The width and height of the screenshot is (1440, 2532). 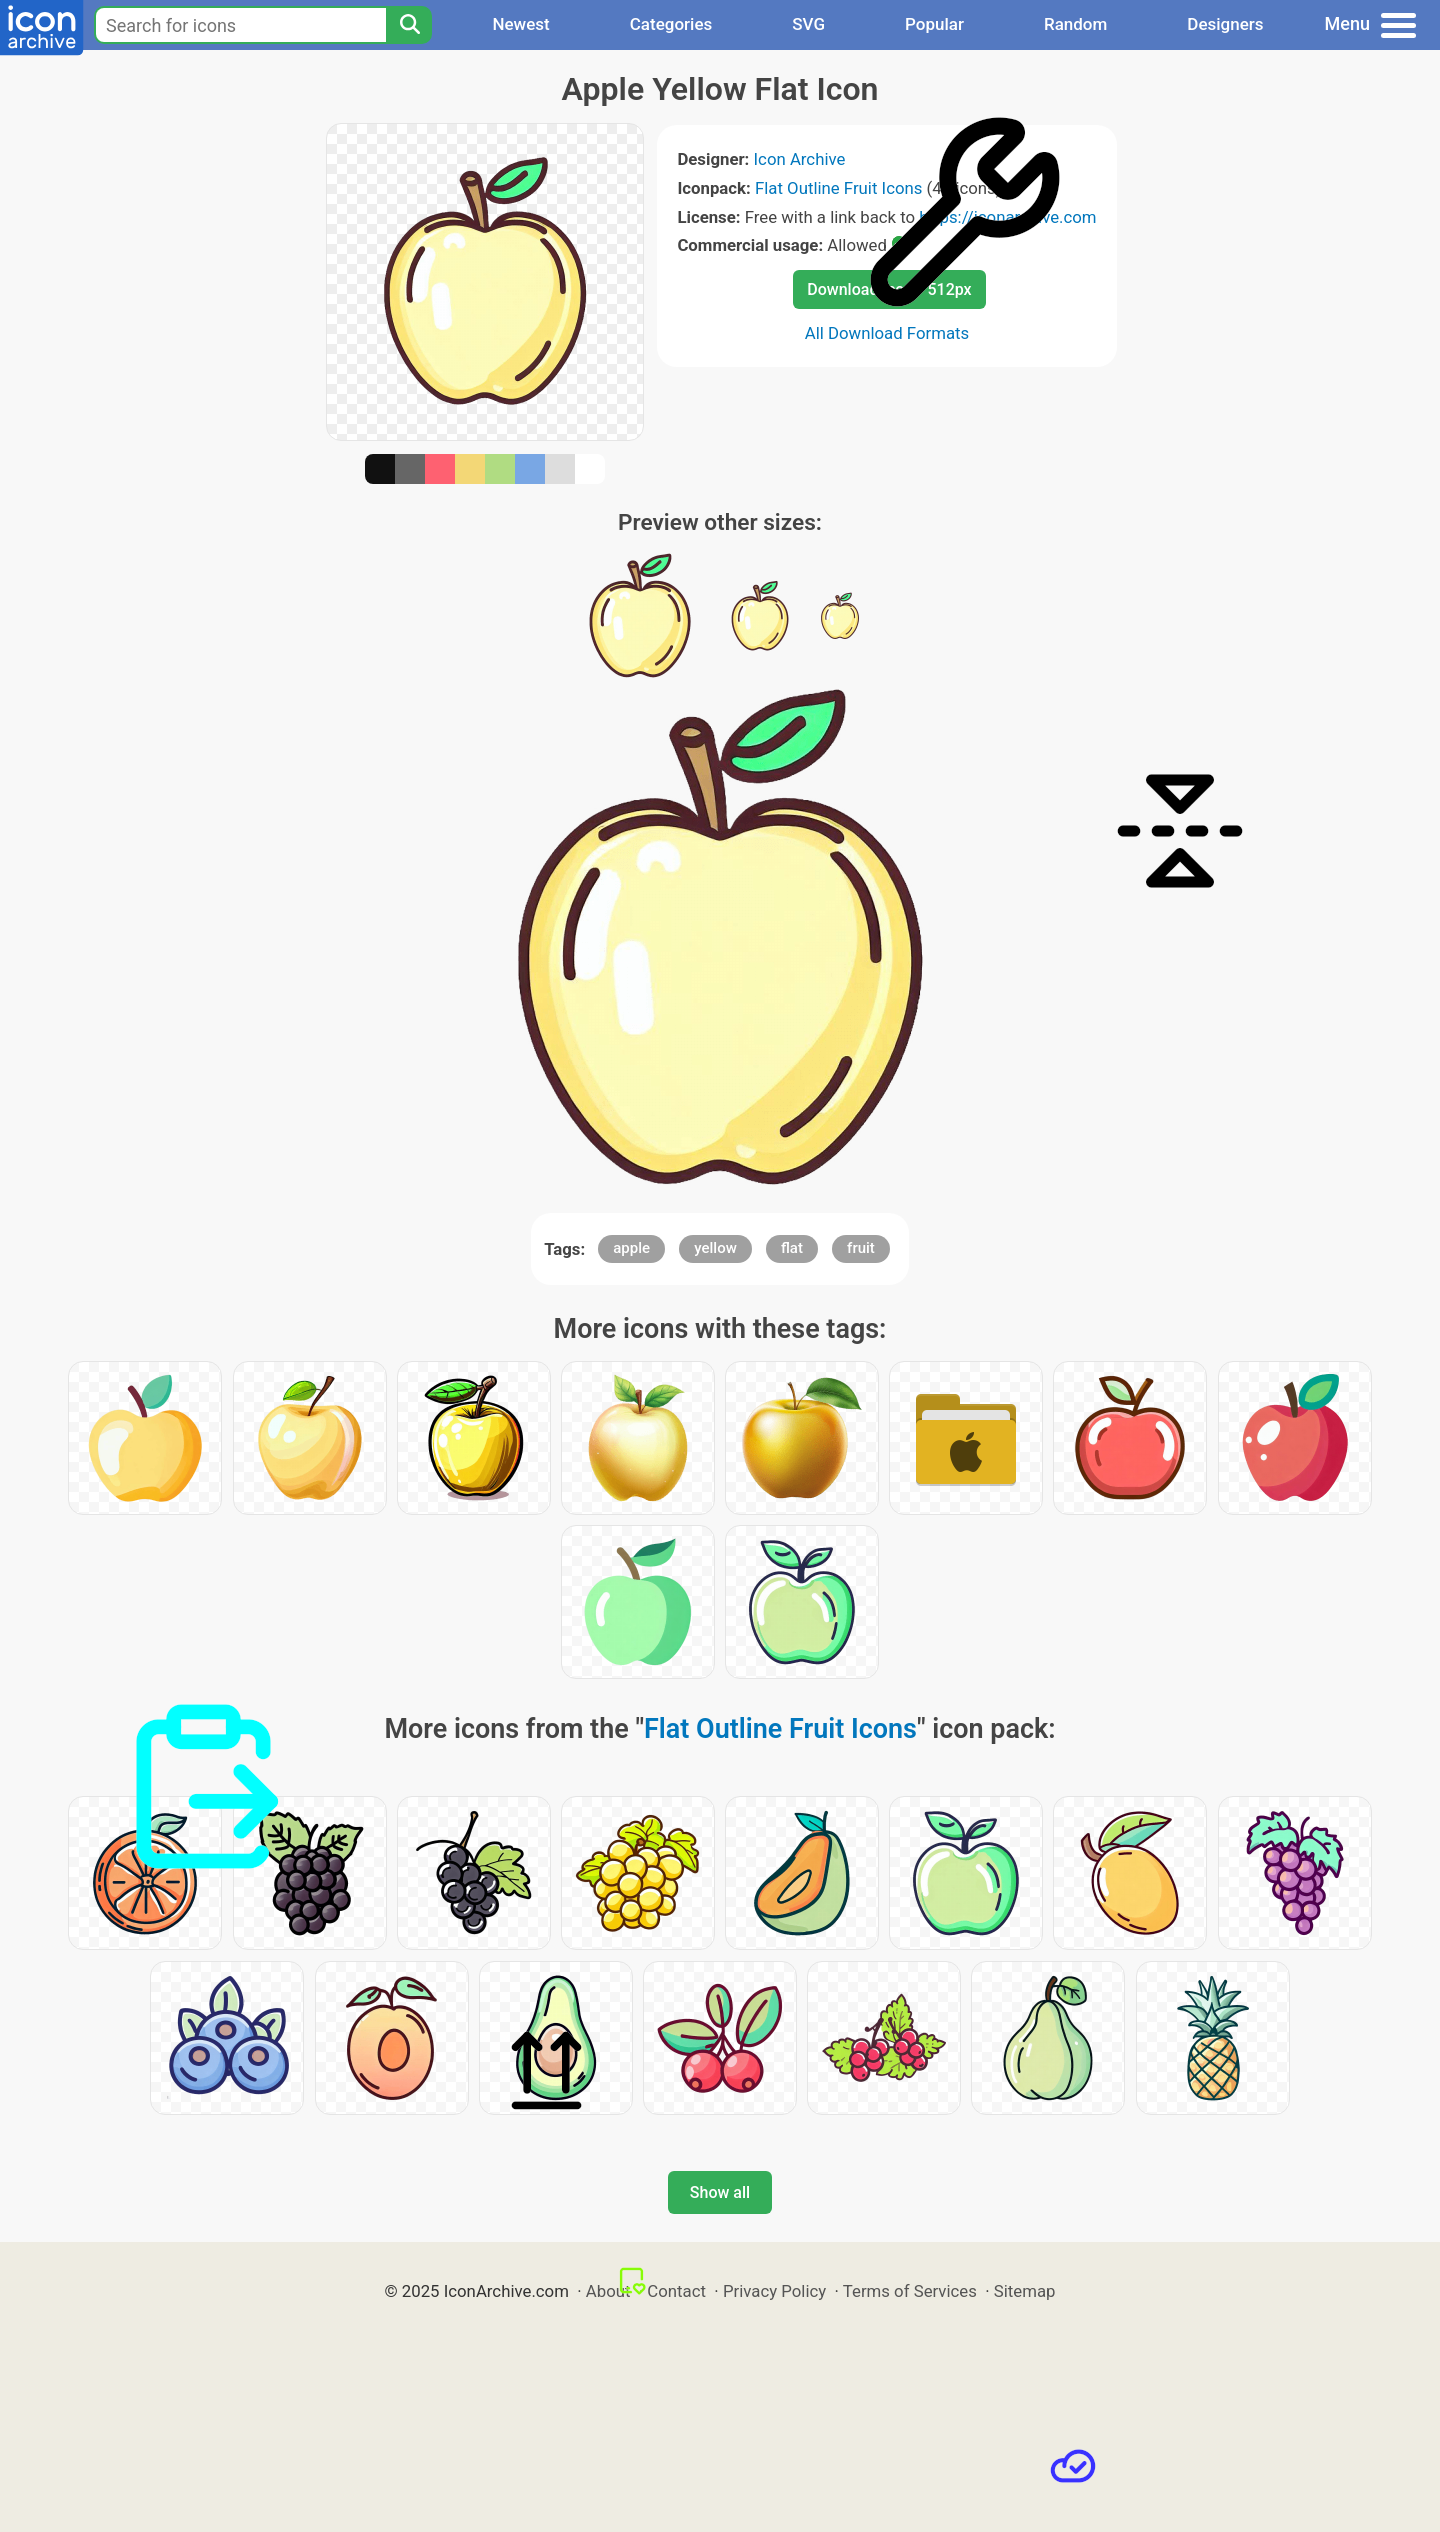 I want to click on flip image vertically, so click(x=1180, y=831).